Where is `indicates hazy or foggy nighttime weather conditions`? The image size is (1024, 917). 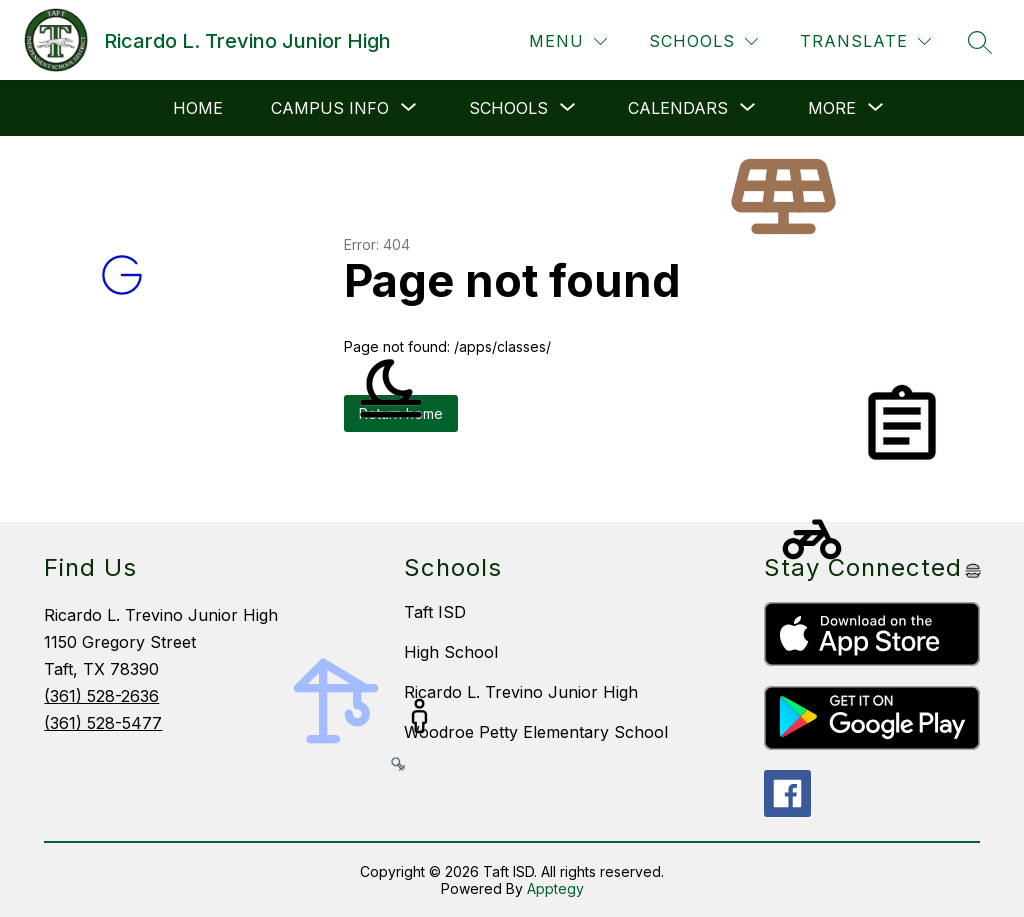
indicates hazy or foggy nighttime weather conditions is located at coordinates (391, 390).